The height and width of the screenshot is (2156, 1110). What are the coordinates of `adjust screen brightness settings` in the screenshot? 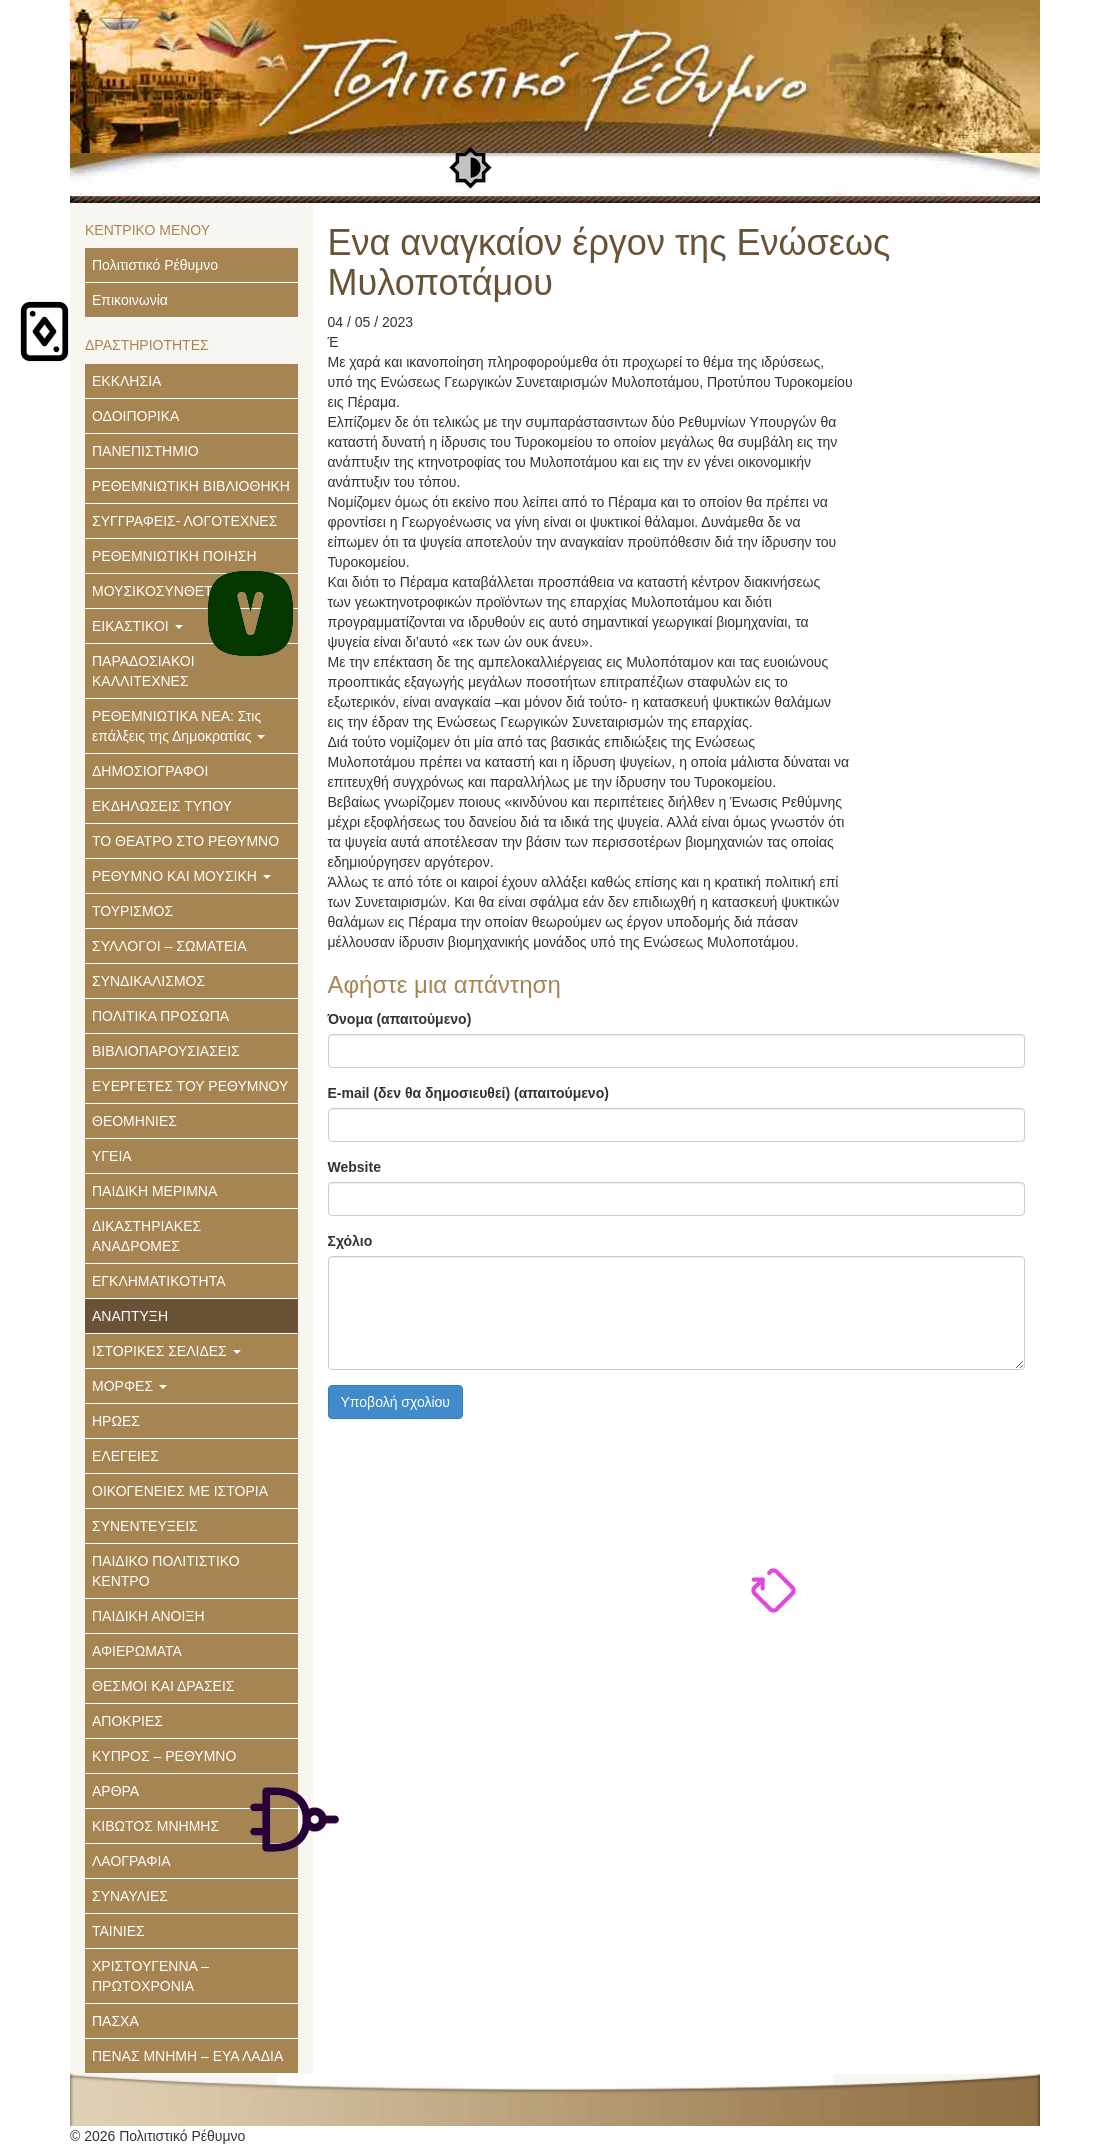 It's located at (470, 167).